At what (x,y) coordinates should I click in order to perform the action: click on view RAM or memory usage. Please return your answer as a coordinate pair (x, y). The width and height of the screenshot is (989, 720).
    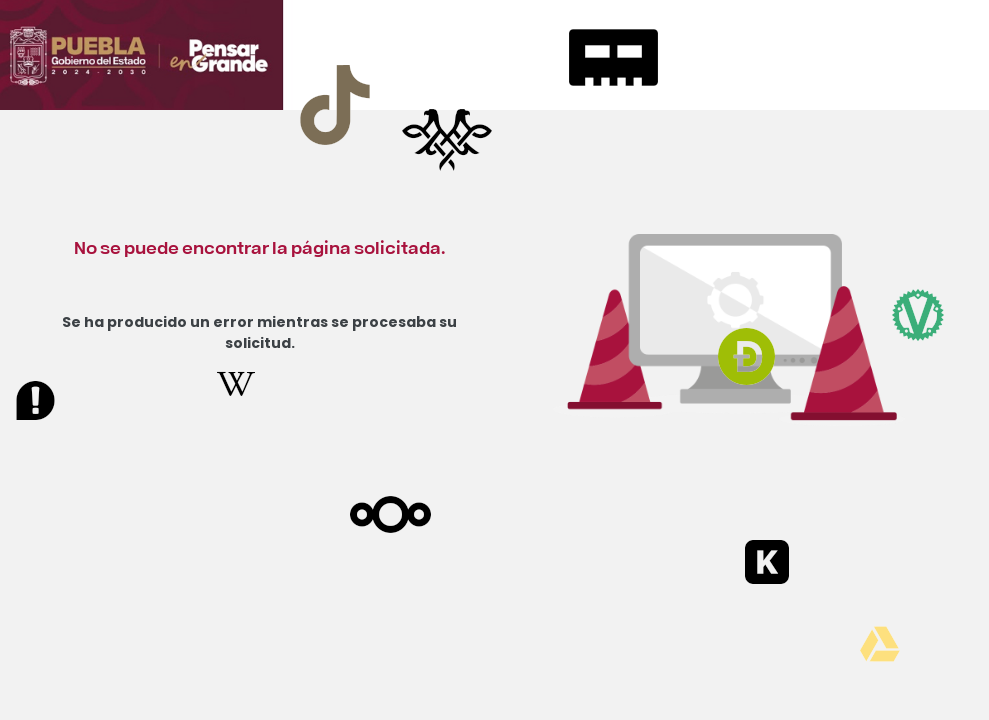
    Looking at the image, I should click on (613, 57).